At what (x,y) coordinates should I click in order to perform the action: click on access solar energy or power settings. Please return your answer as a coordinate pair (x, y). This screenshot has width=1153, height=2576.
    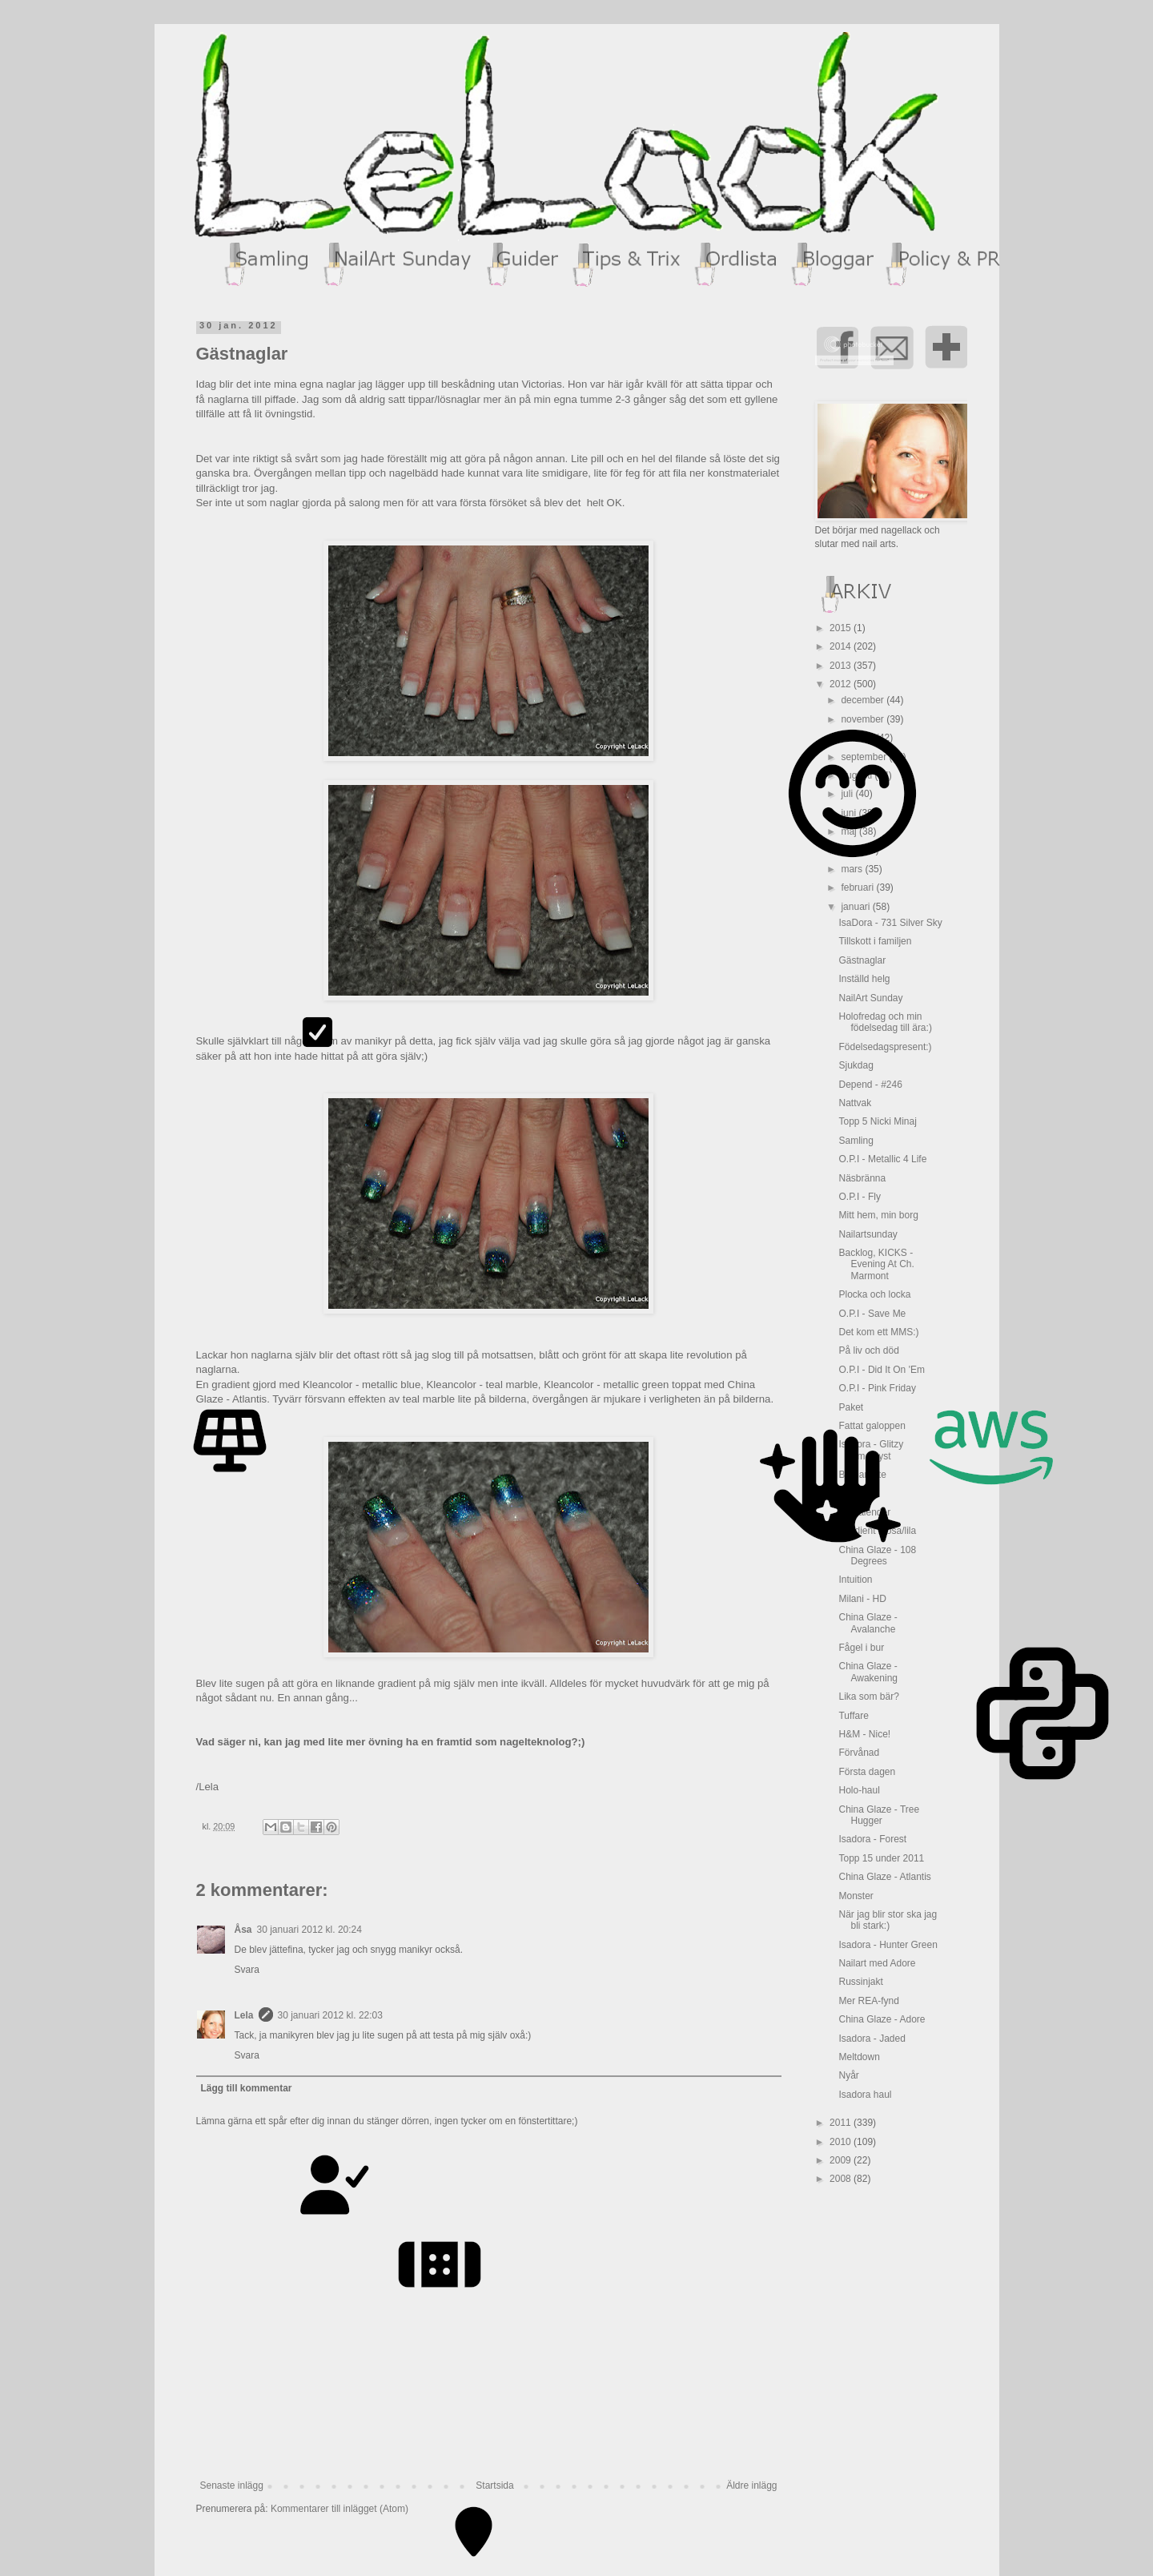
    Looking at the image, I should click on (230, 1439).